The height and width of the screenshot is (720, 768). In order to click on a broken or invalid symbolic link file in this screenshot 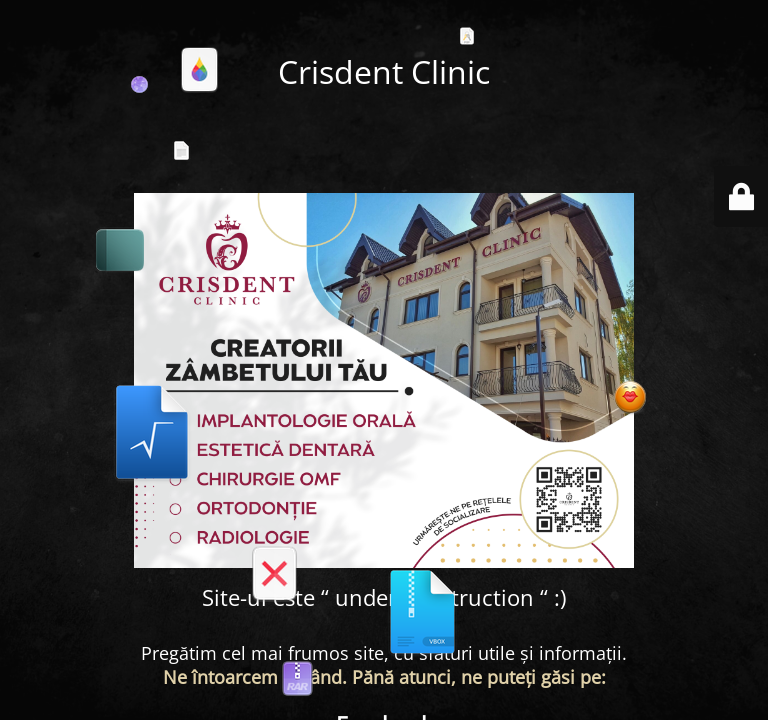, I will do `click(274, 573)`.